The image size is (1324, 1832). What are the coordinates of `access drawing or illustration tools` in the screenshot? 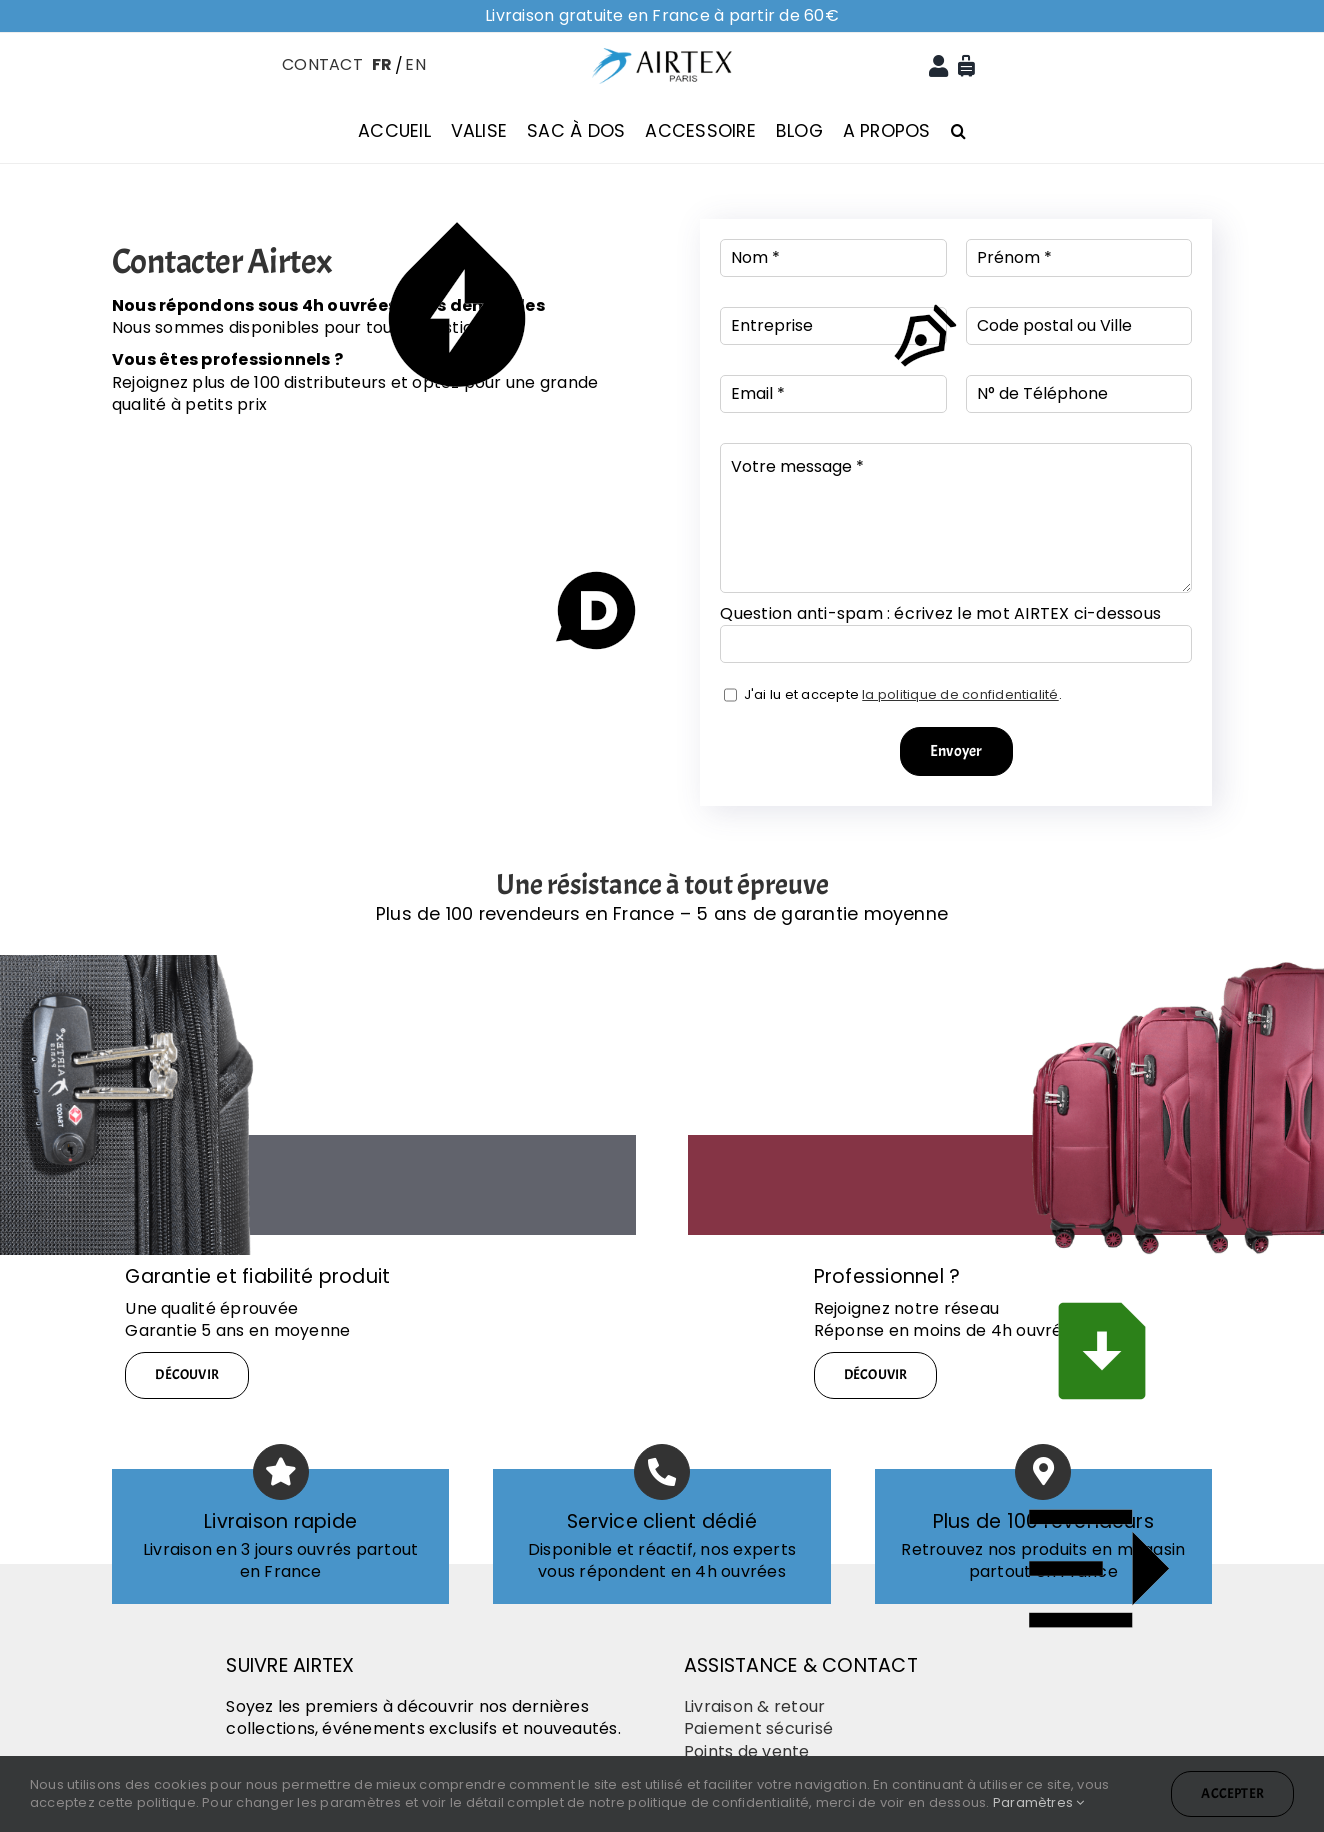 It's located at (923, 338).